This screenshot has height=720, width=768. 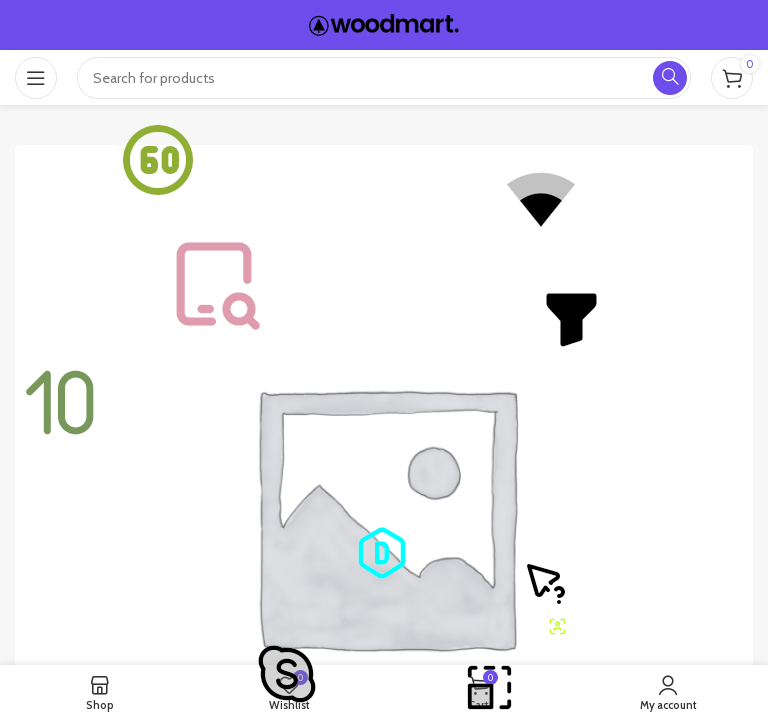 I want to click on indicates weak wifi signal strength, so click(x=541, y=199).